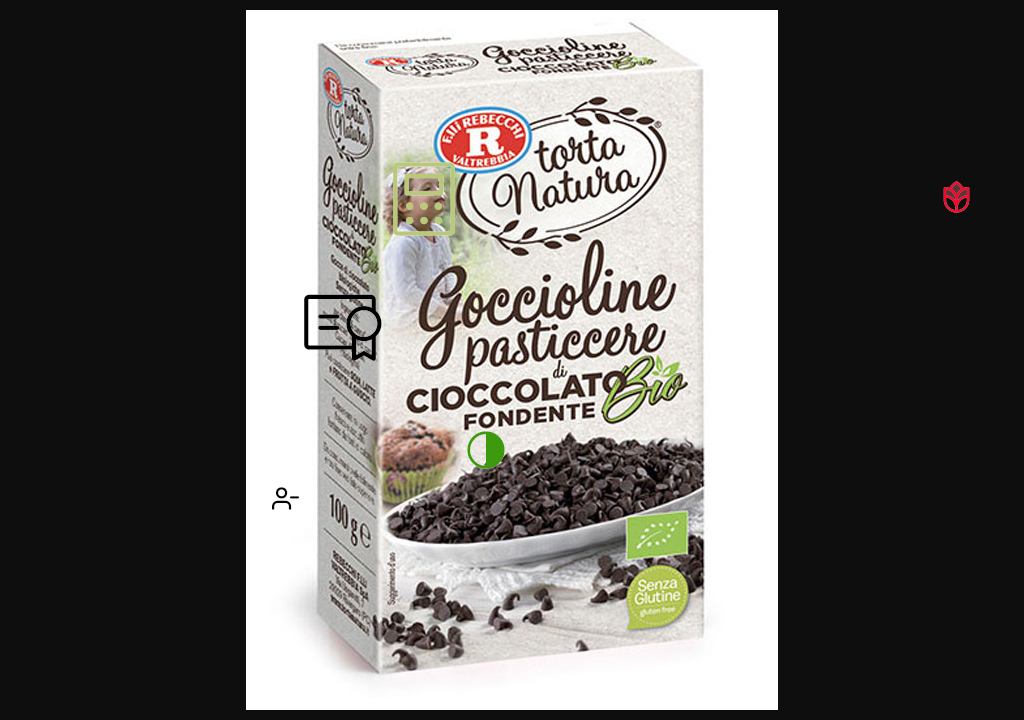 This screenshot has width=1024, height=720. What do you see at coordinates (340, 325) in the screenshot?
I see `view certificate or credential details` at bounding box center [340, 325].